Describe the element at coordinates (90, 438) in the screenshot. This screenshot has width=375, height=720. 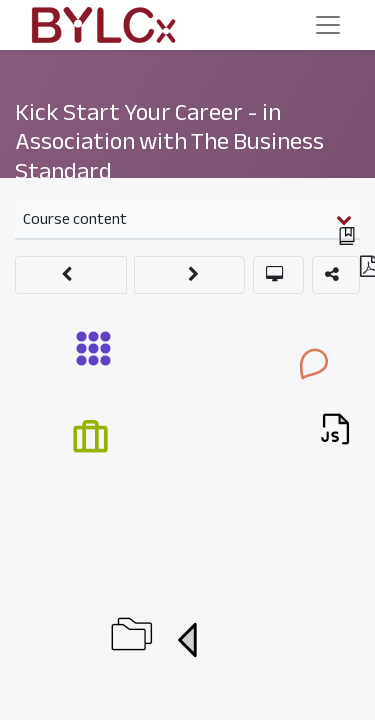
I see `access travel or trip planning features` at that location.